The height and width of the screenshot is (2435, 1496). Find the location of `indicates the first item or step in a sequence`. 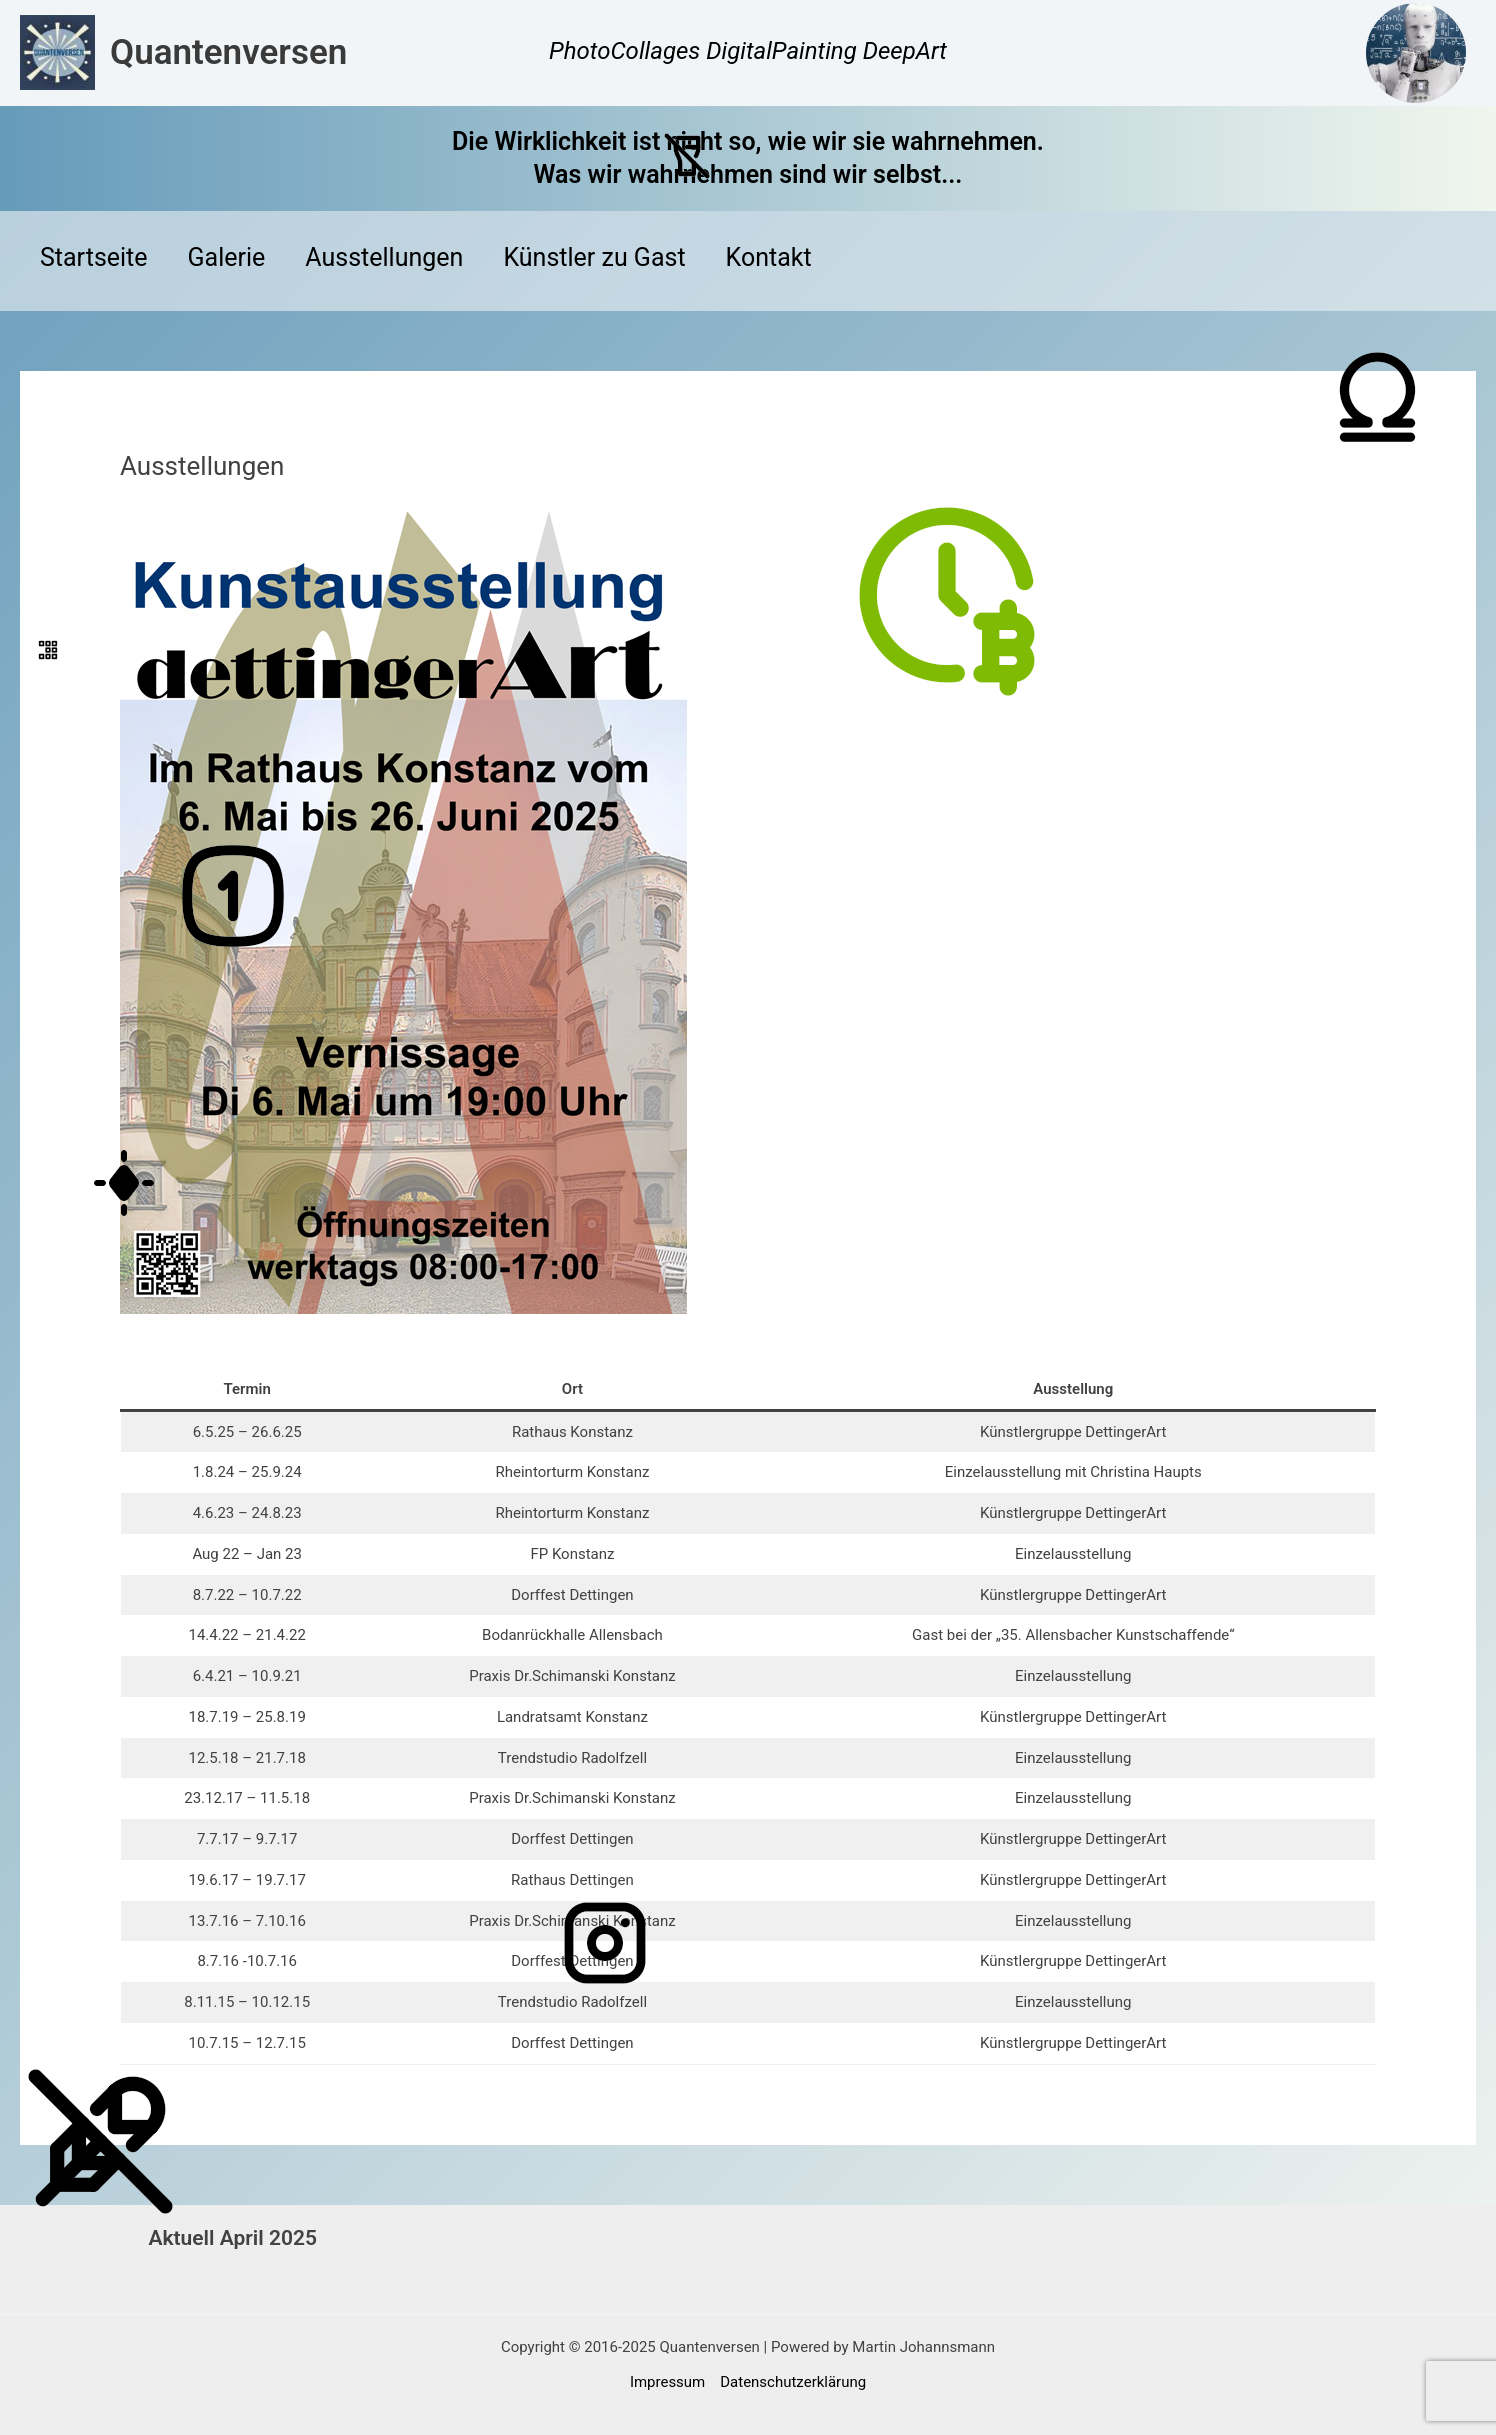

indicates the first item or step in a sequence is located at coordinates (233, 896).